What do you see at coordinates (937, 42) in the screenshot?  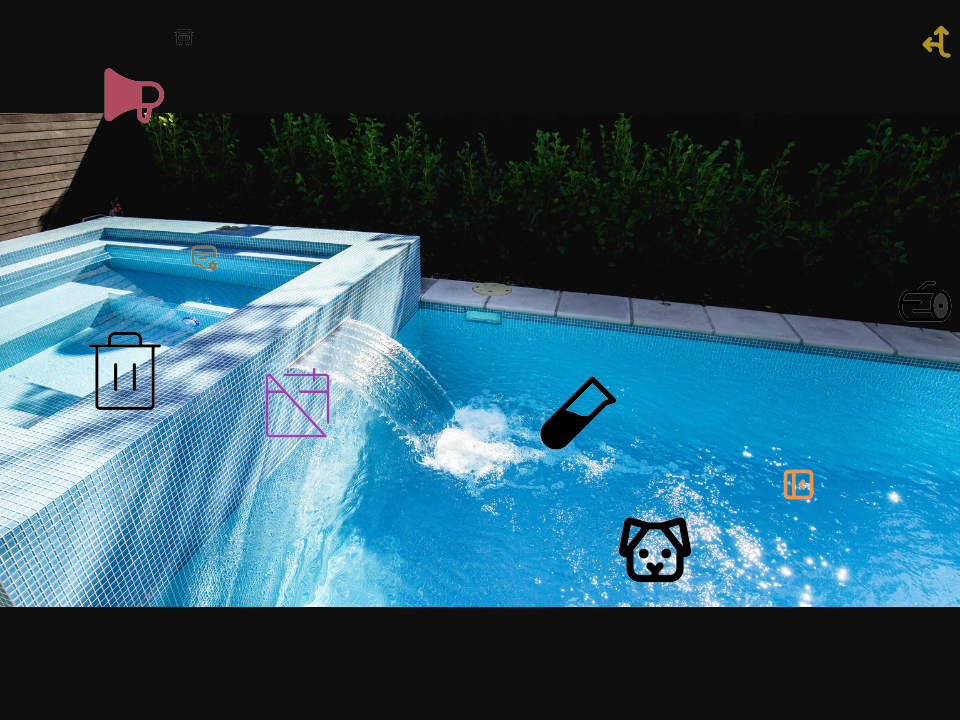 I see `split or branch content in multiple directions` at bounding box center [937, 42].